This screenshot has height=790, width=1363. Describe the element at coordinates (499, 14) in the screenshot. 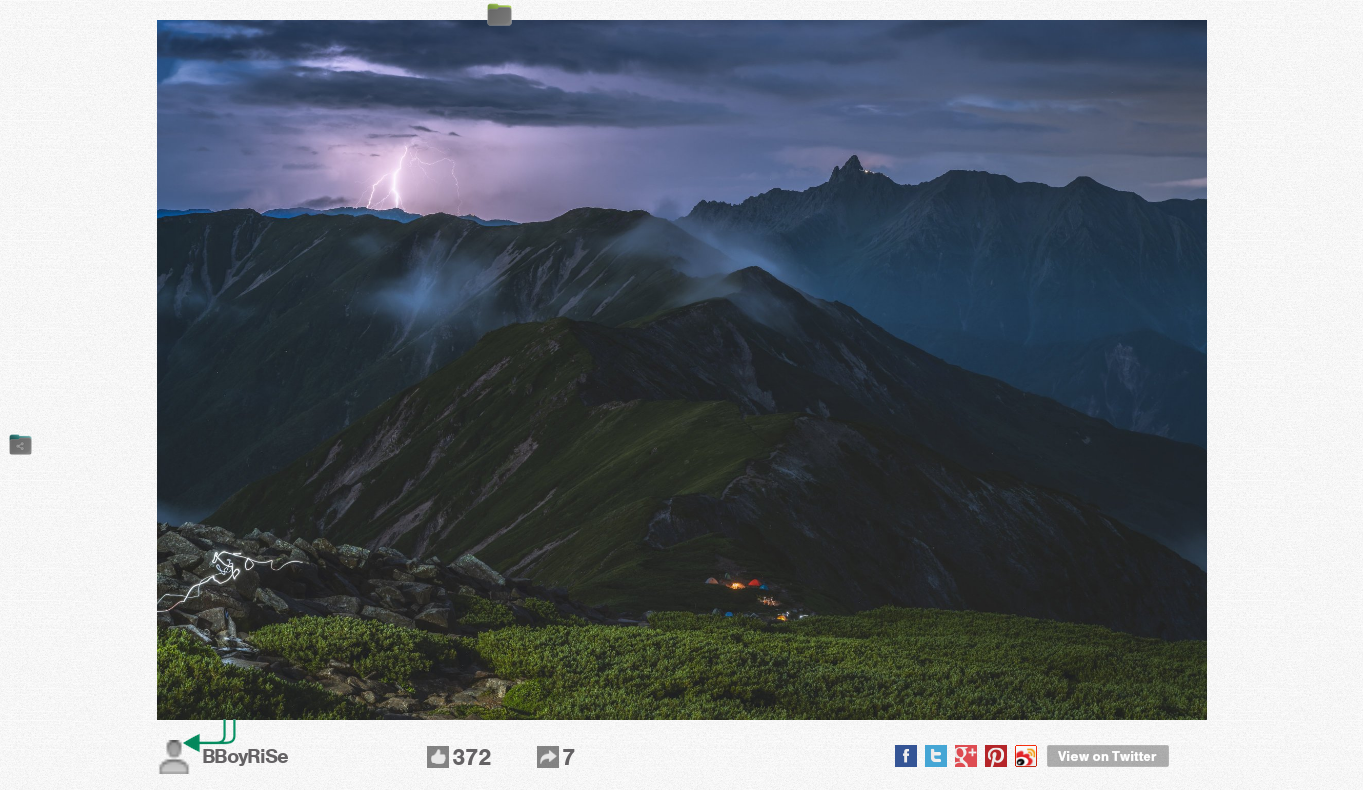

I see `open a folder to view its contents` at that location.